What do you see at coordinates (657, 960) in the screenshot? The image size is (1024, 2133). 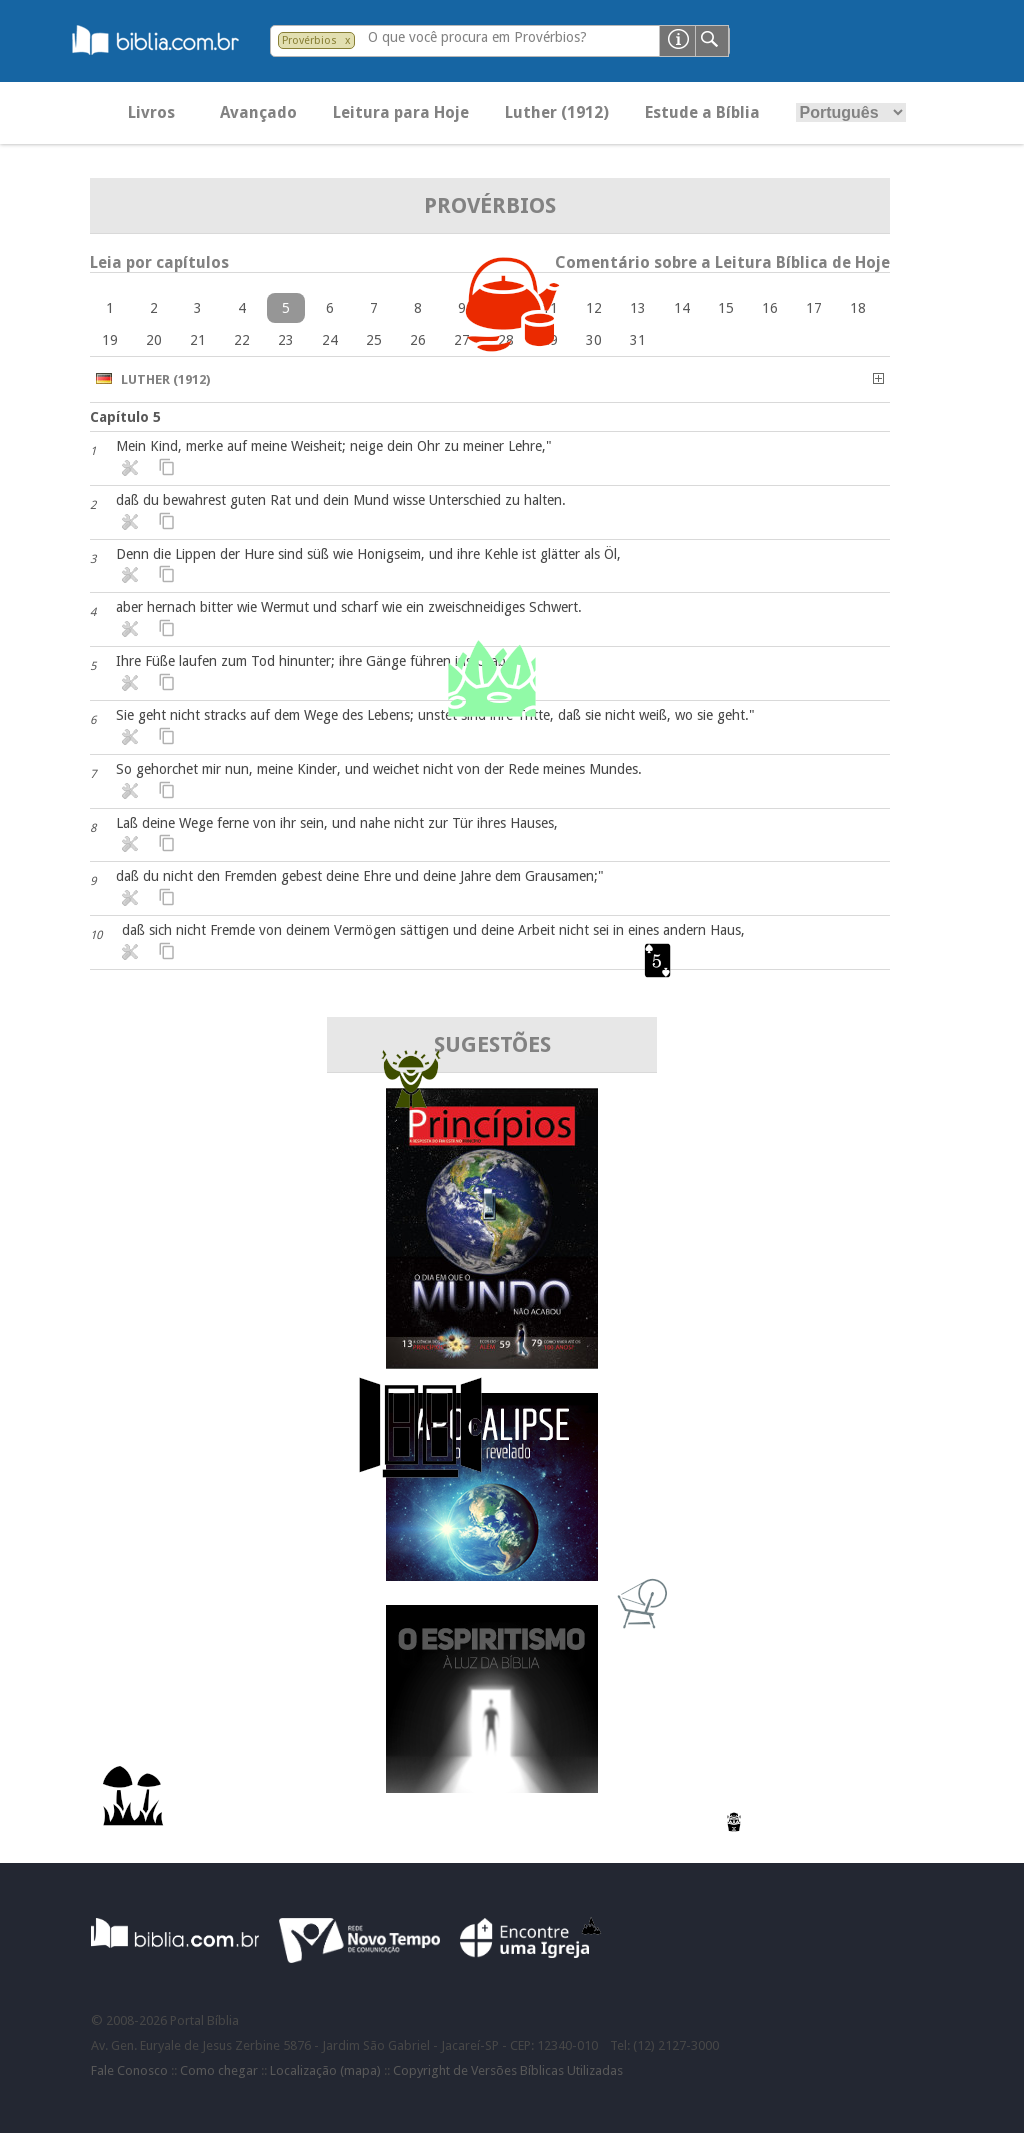 I see `five of spades playing card` at bounding box center [657, 960].